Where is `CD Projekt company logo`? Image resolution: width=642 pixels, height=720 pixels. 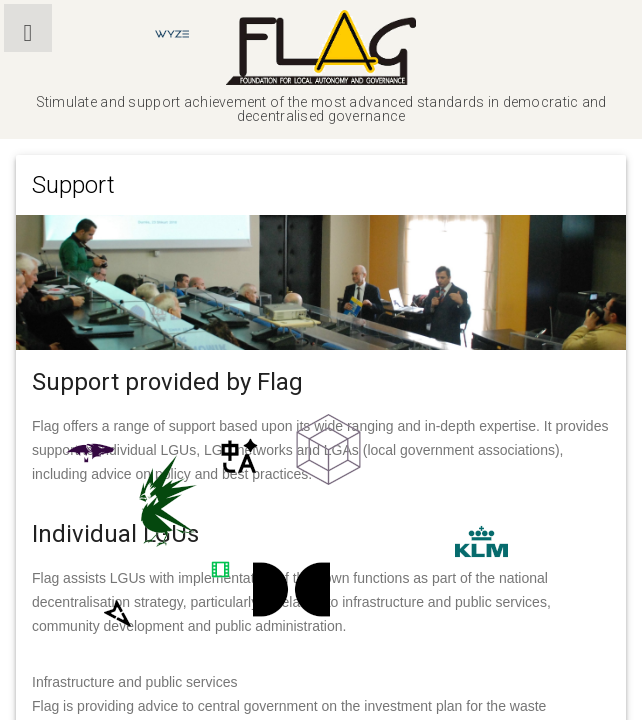
CD Projekt company logo is located at coordinates (168, 501).